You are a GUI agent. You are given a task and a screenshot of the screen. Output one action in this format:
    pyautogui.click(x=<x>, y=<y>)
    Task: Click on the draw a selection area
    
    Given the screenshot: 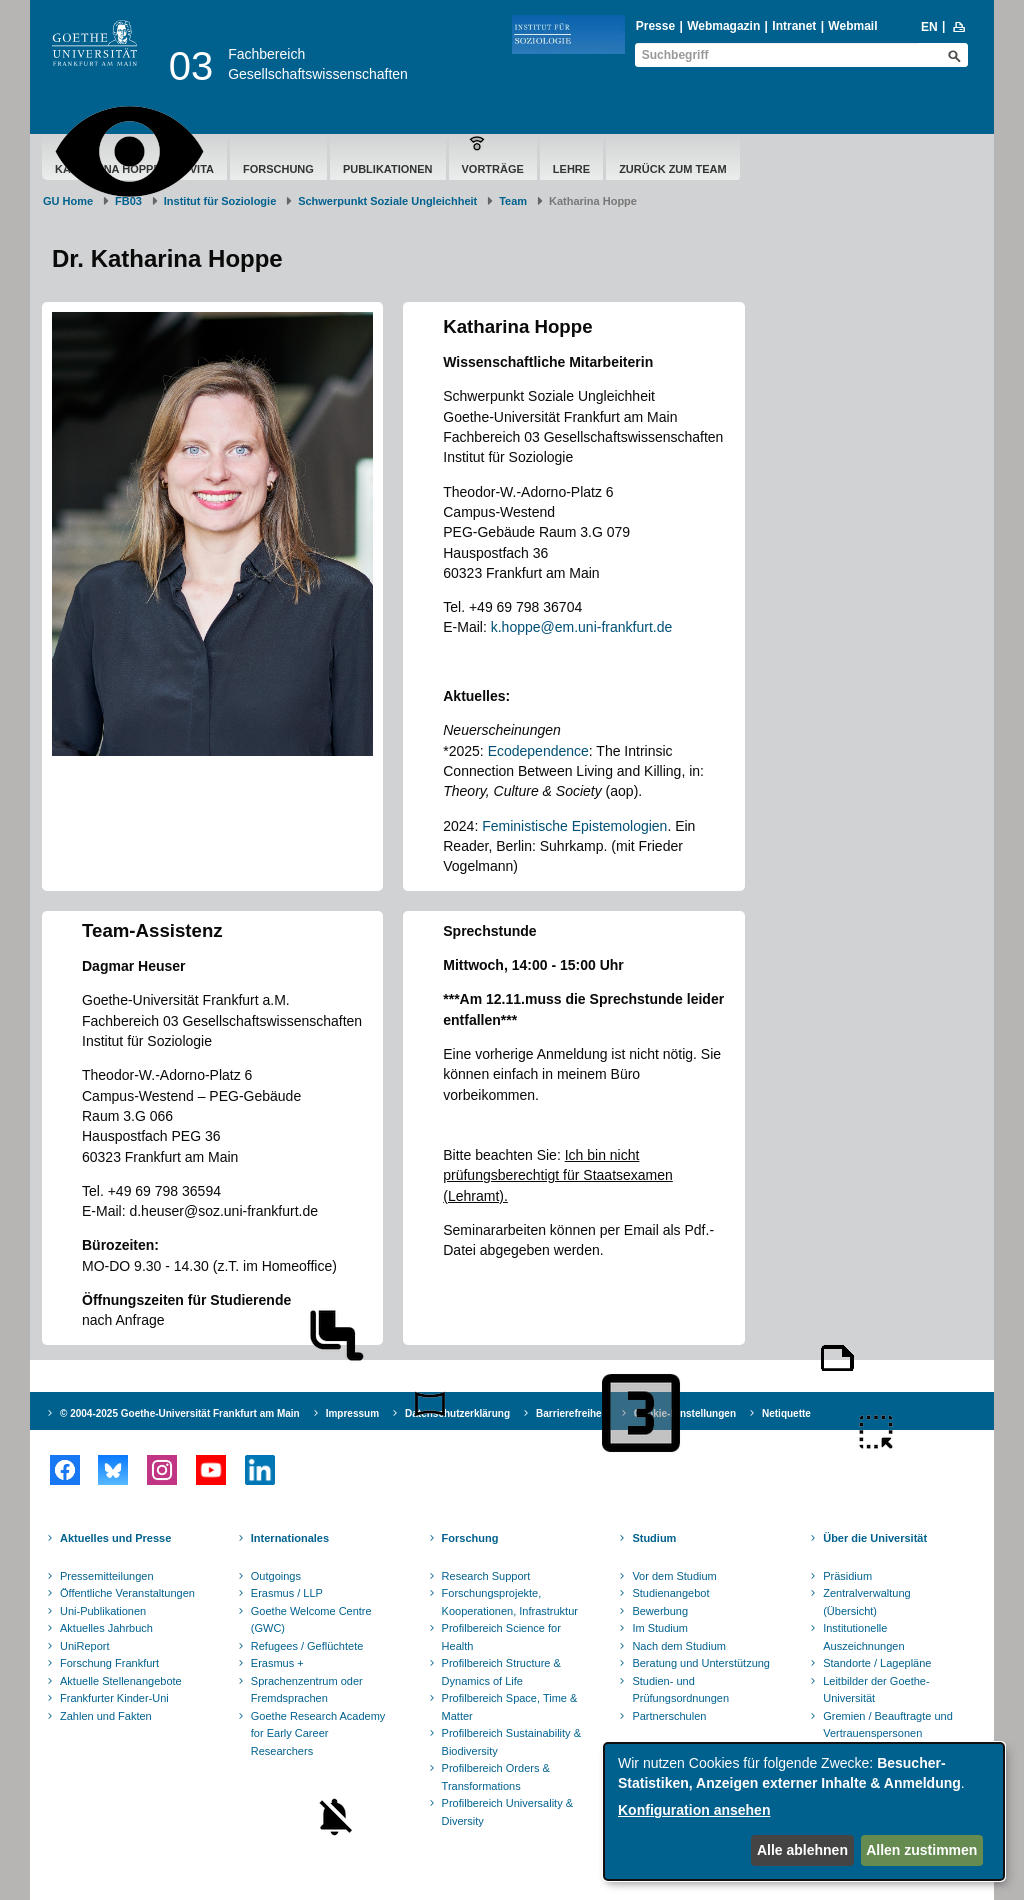 What is the action you would take?
    pyautogui.click(x=876, y=1432)
    